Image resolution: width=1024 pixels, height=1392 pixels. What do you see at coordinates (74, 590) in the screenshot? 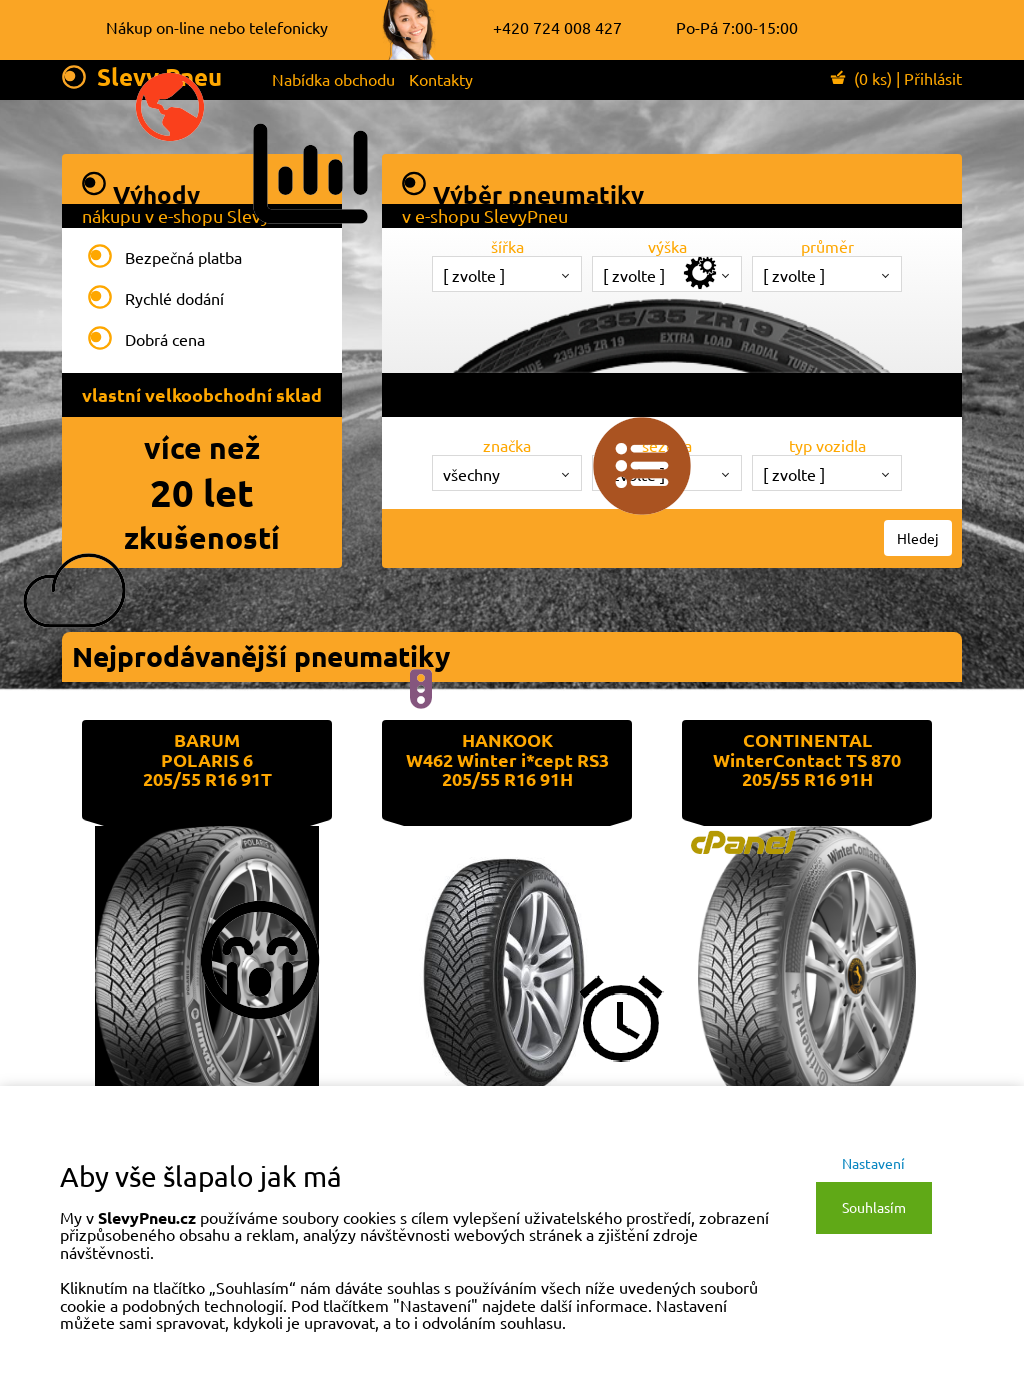
I see `access cloud storage` at bounding box center [74, 590].